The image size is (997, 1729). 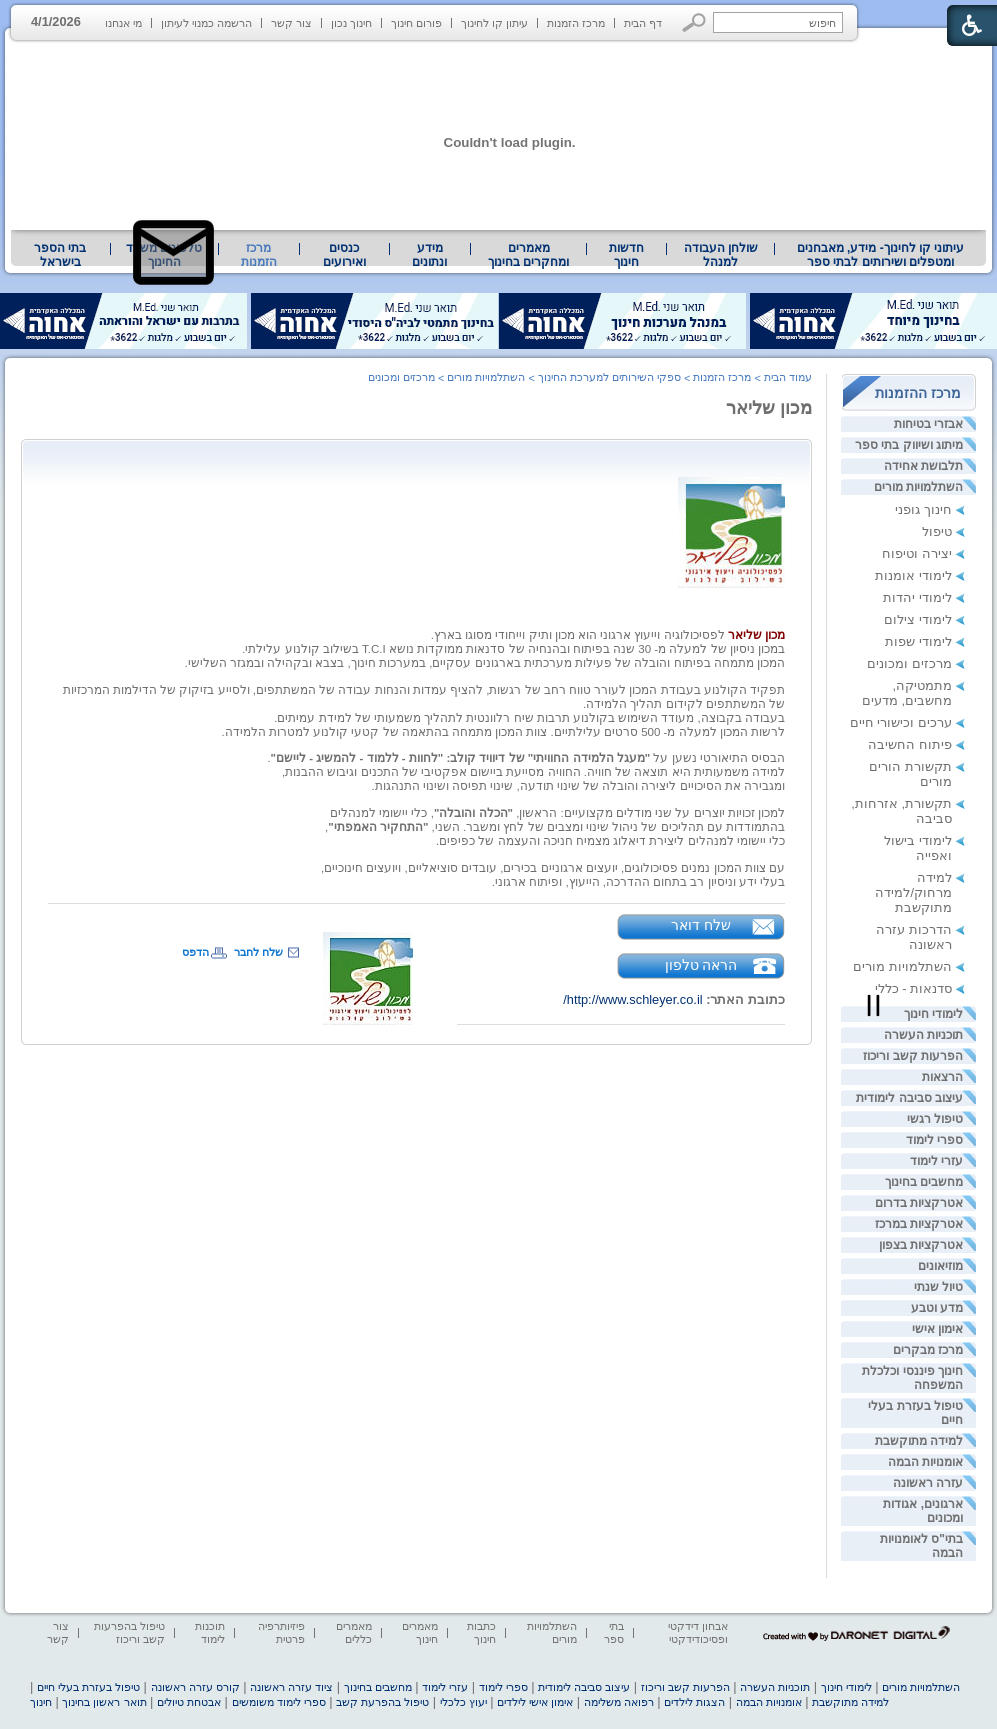 I want to click on pause media playback, so click(x=873, y=1005).